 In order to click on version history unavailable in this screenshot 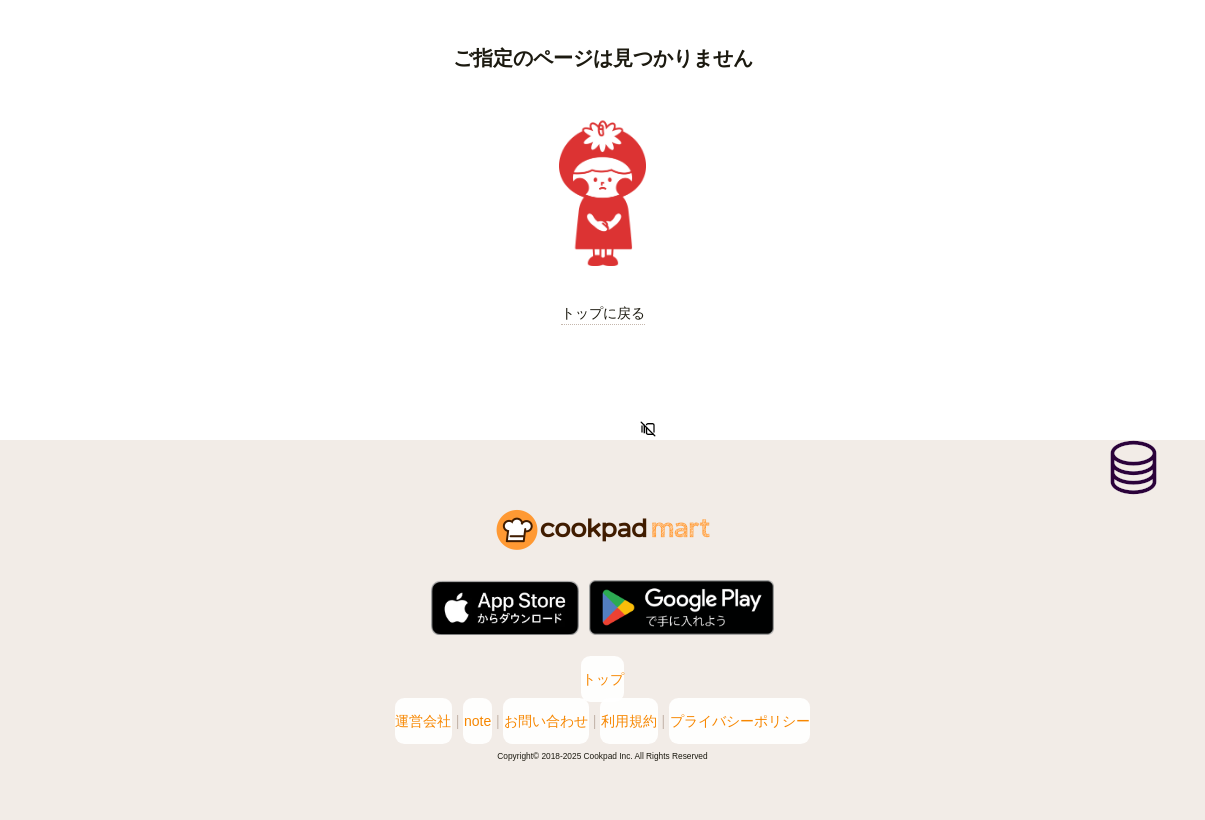, I will do `click(648, 429)`.